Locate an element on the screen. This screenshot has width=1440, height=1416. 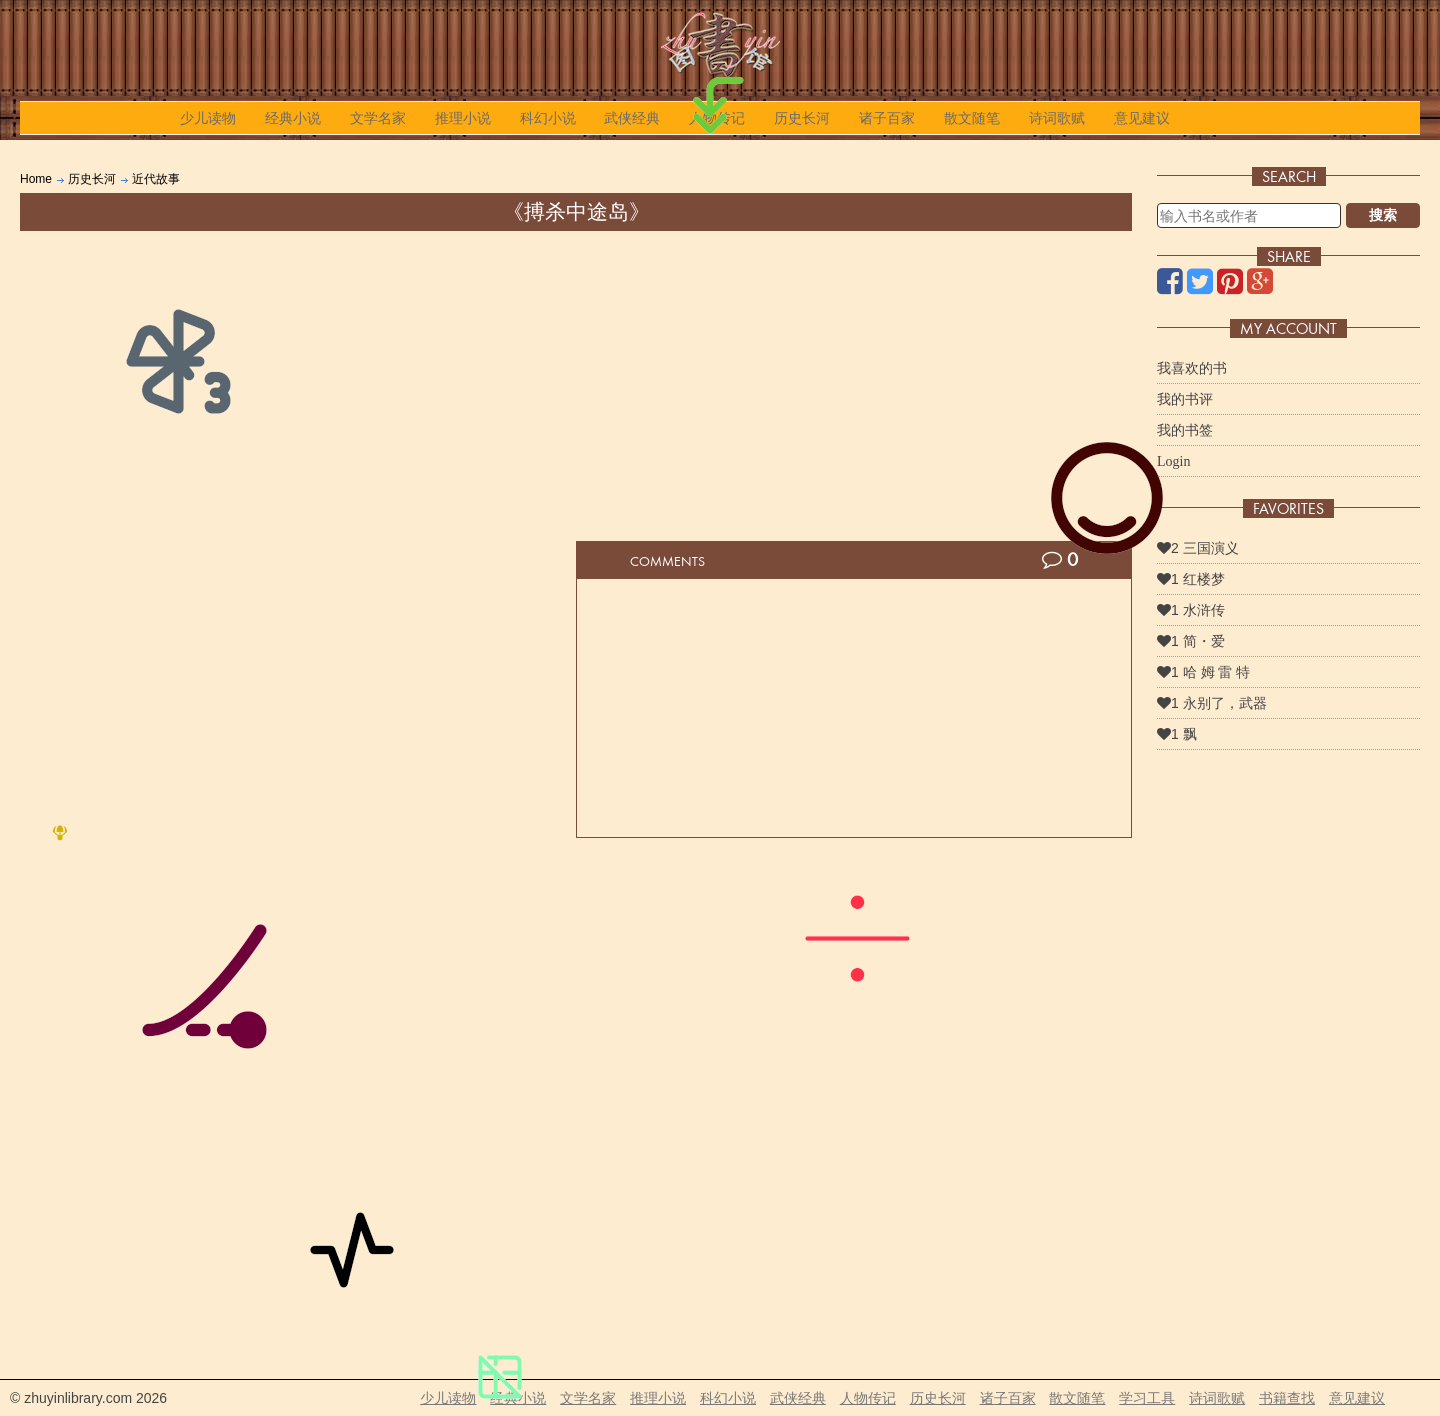
adjust ease-in animation curve is located at coordinates (204, 986).